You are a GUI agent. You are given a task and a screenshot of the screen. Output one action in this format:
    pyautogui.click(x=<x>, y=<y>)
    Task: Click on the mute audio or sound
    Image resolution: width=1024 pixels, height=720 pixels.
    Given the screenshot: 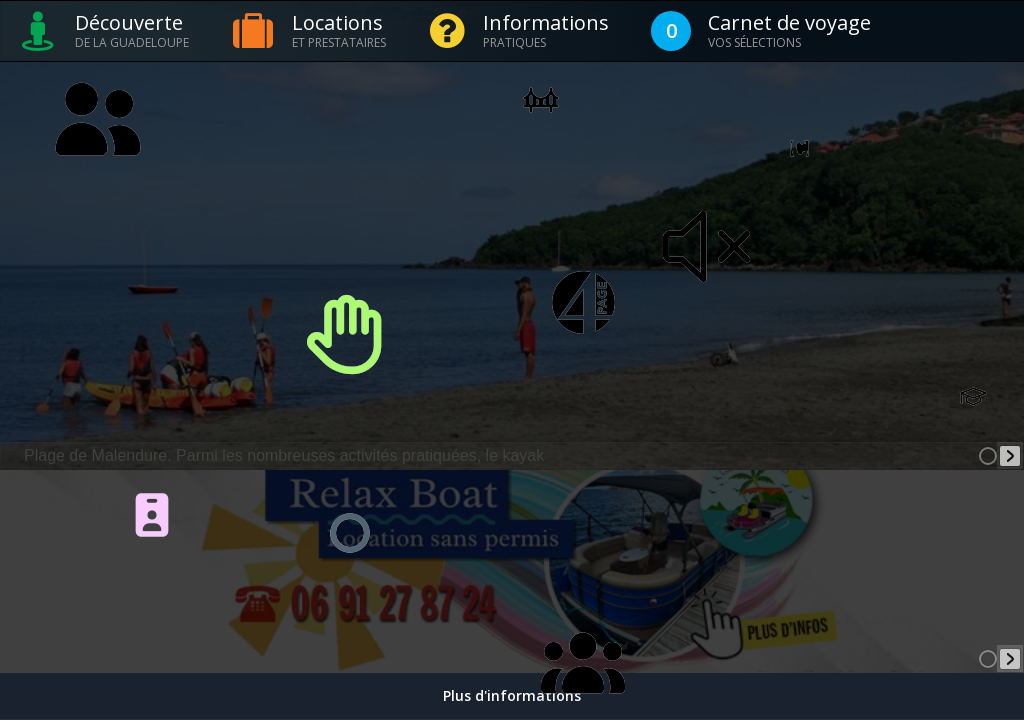 What is the action you would take?
    pyautogui.click(x=706, y=246)
    